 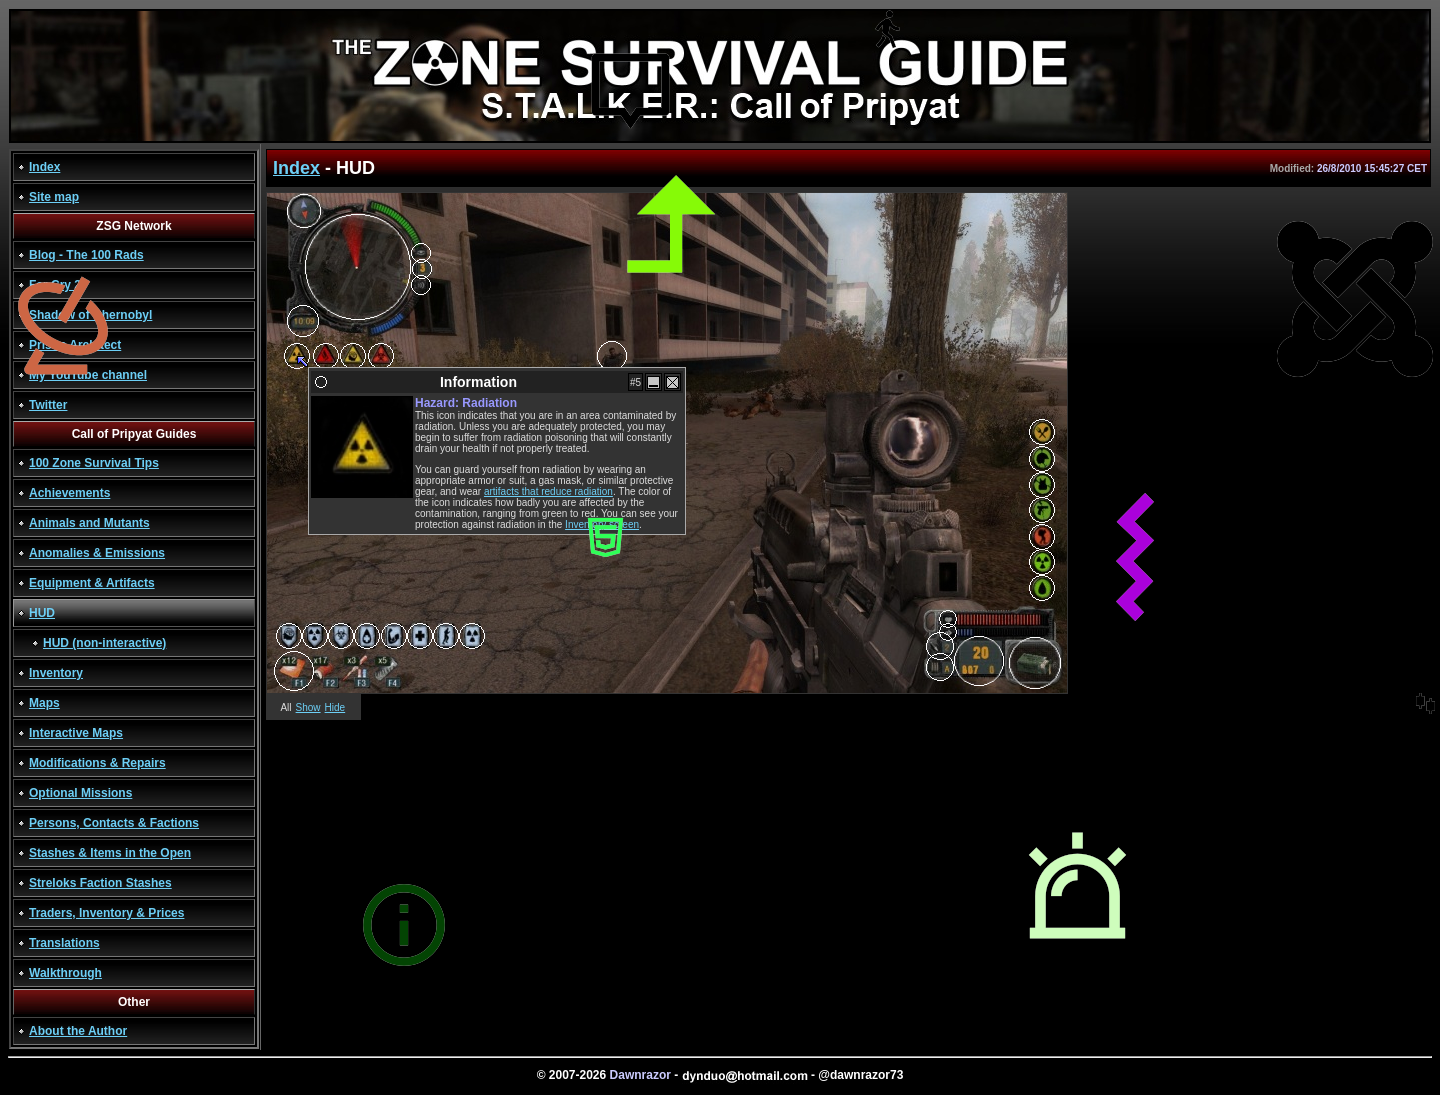 What do you see at coordinates (1355, 299) in the screenshot?
I see `Joomla content management system logo` at bounding box center [1355, 299].